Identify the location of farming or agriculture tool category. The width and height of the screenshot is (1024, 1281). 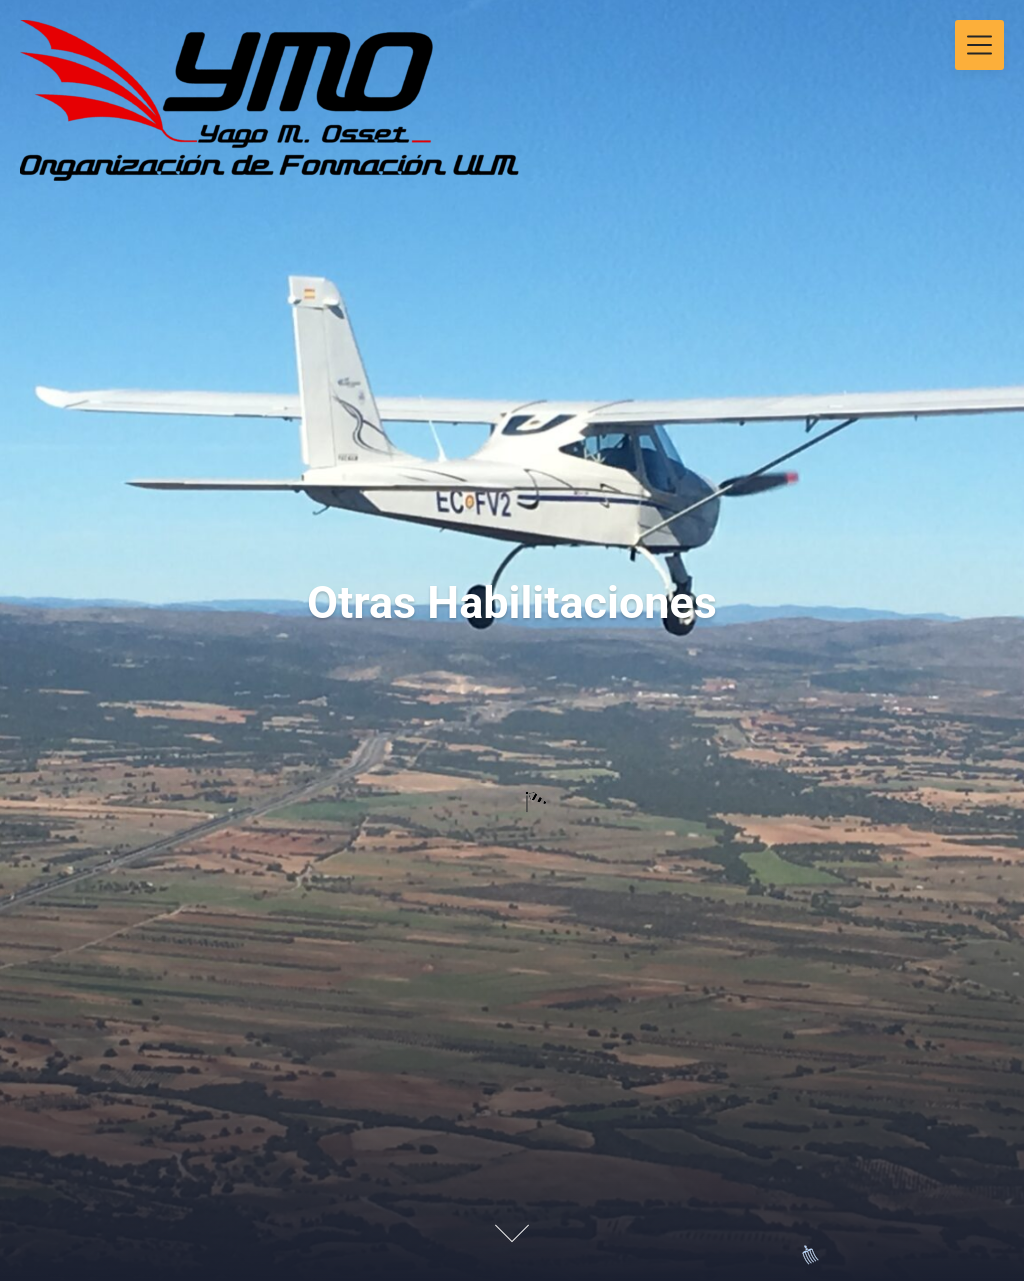
(810, 1255).